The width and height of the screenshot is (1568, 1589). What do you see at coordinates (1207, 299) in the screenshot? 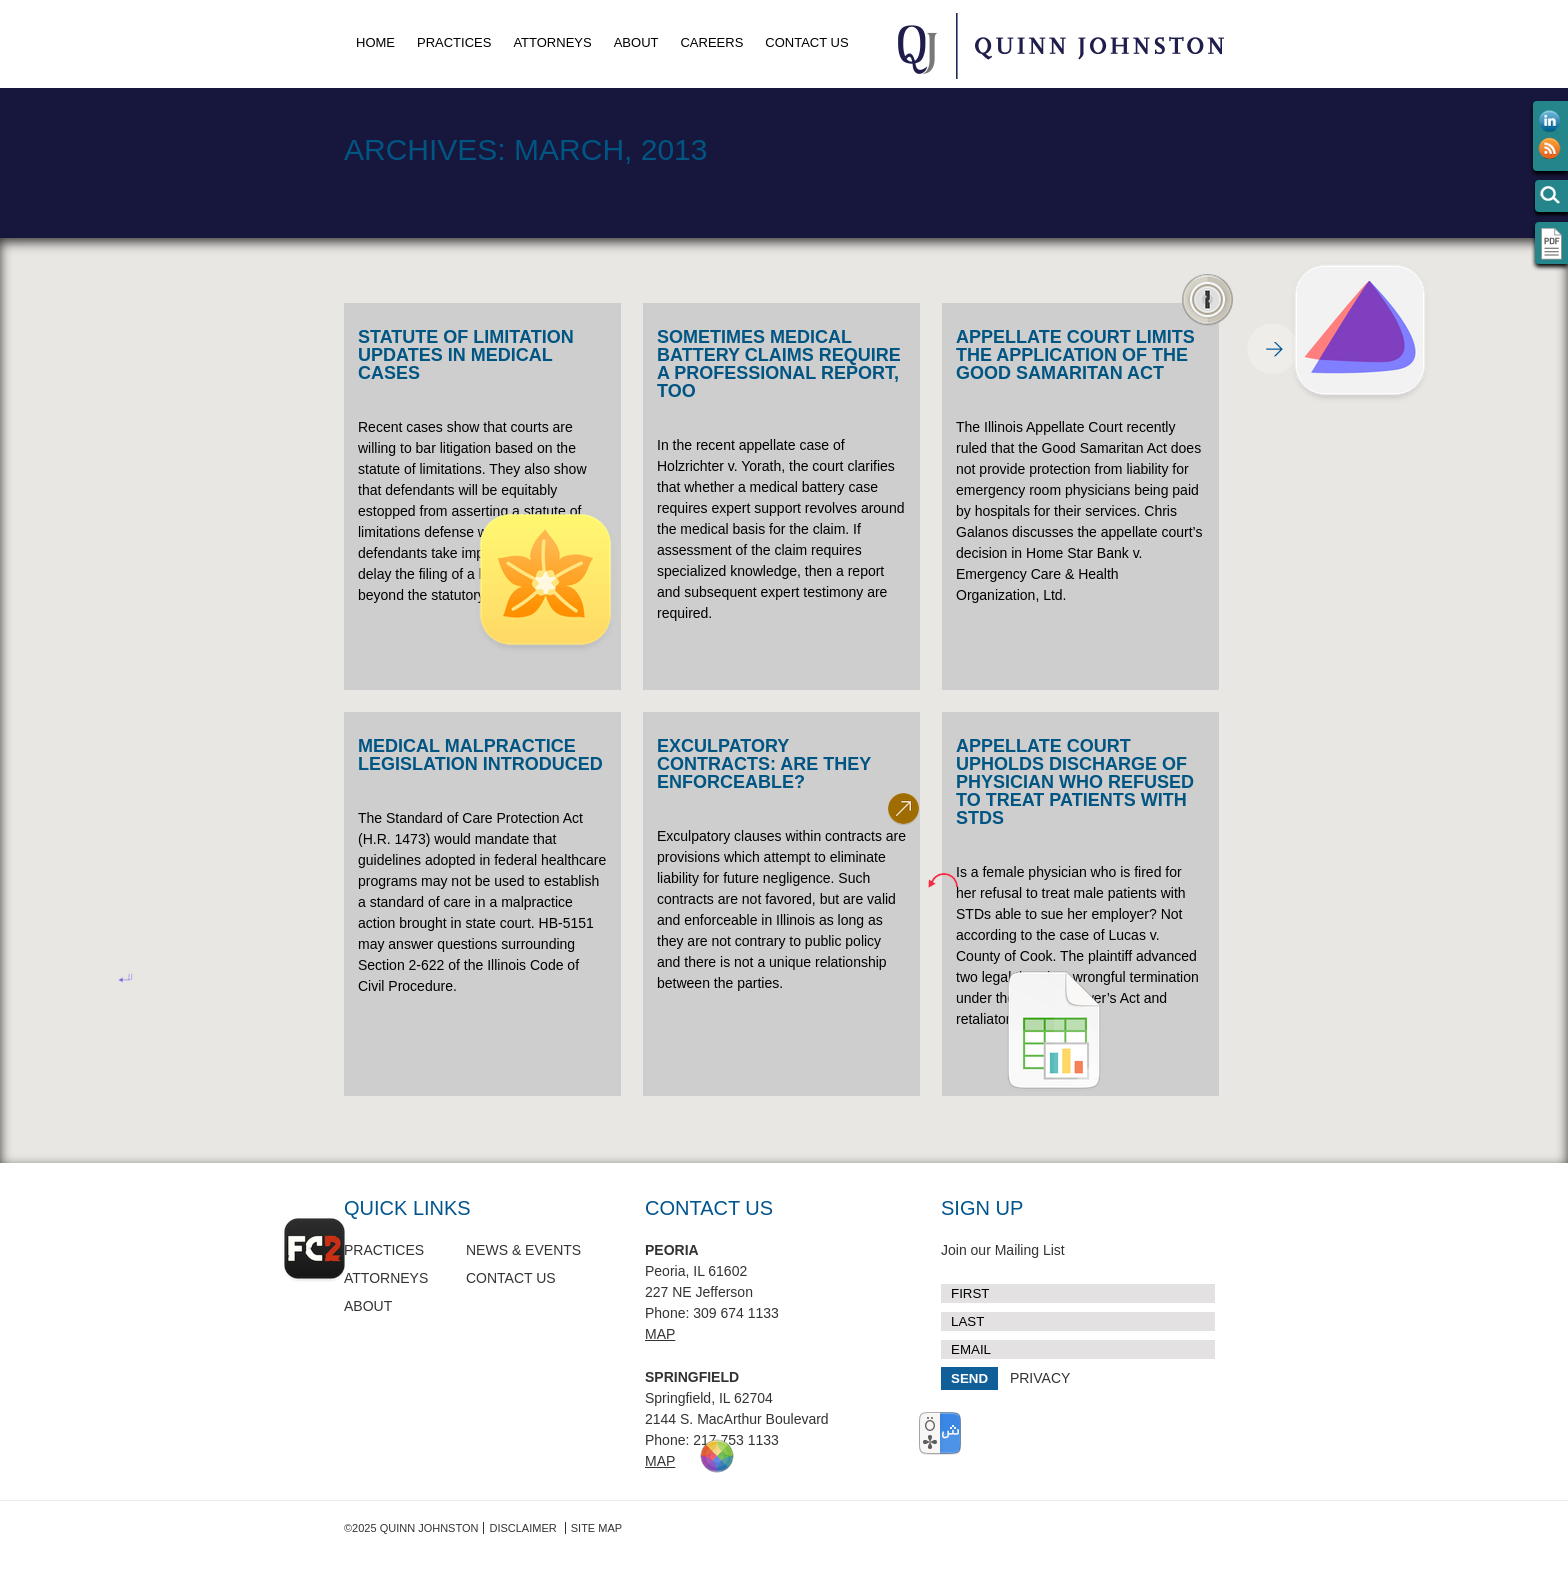
I see `open the passwords app` at bounding box center [1207, 299].